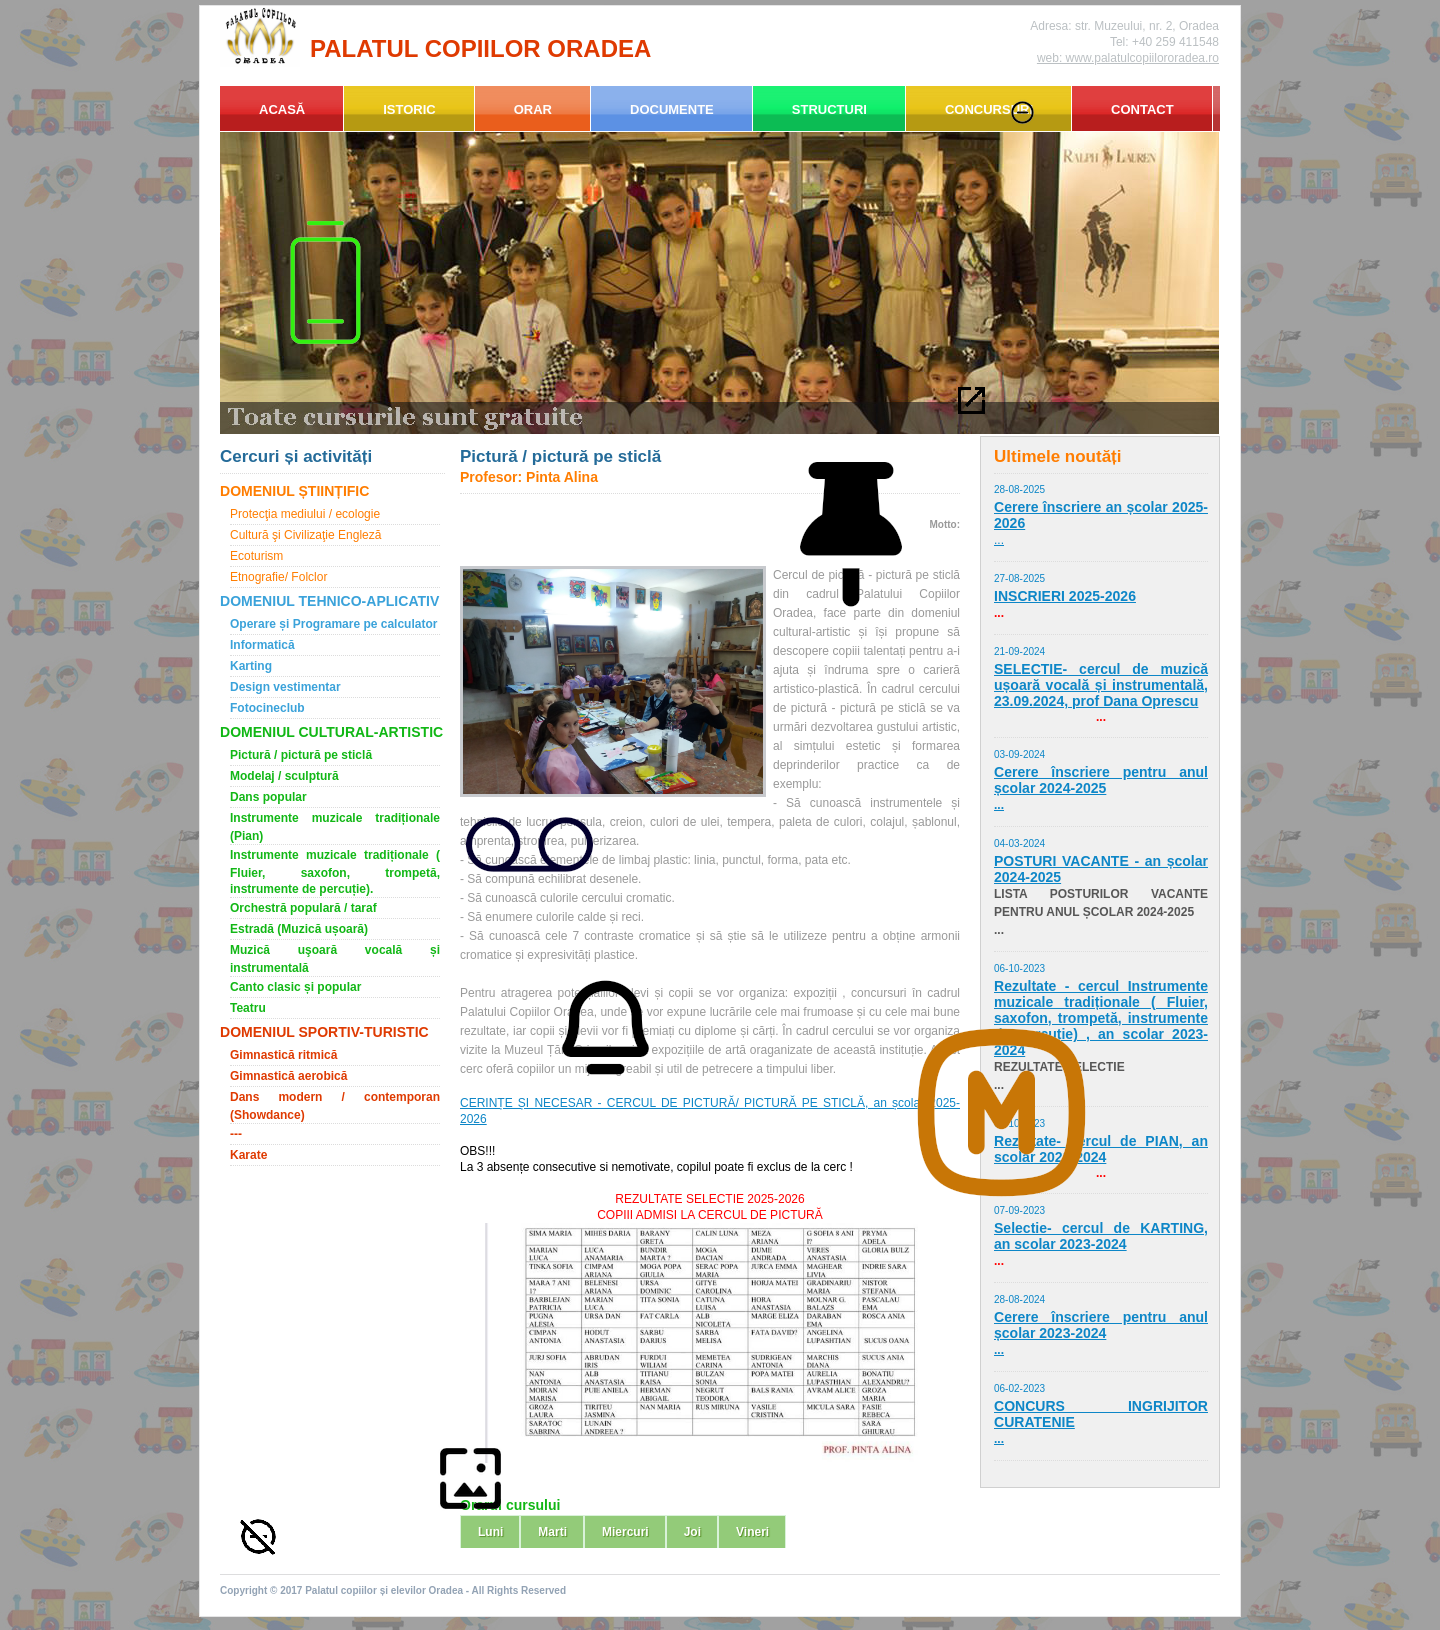 This screenshot has width=1440, height=1630. Describe the element at coordinates (1001, 1112) in the screenshot. I see `access metro or subway transit options` at that location.